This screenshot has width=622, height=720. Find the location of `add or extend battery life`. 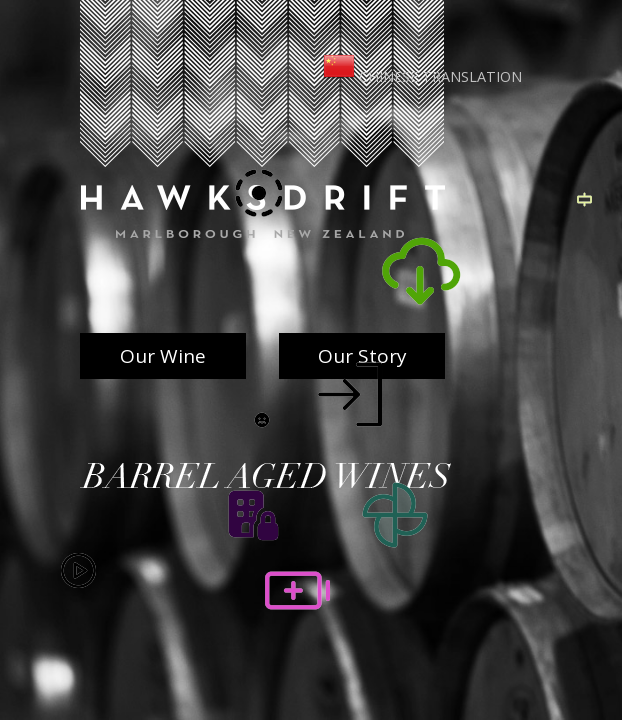

add or extend battery life is located at coordinates (296, 590).